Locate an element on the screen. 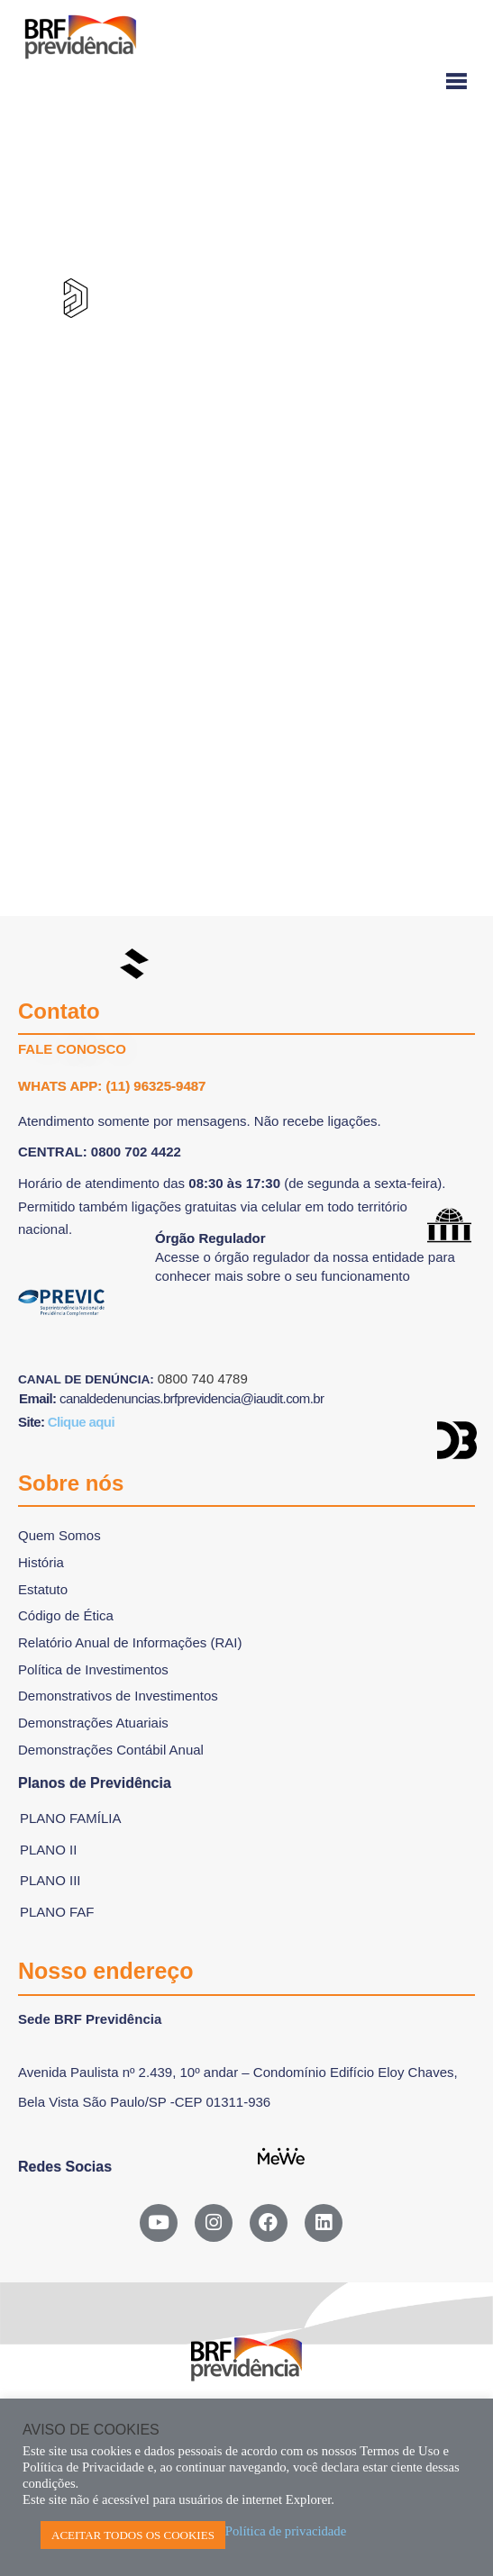  open the MeWe social network app is located at coordinates (281, 2156).